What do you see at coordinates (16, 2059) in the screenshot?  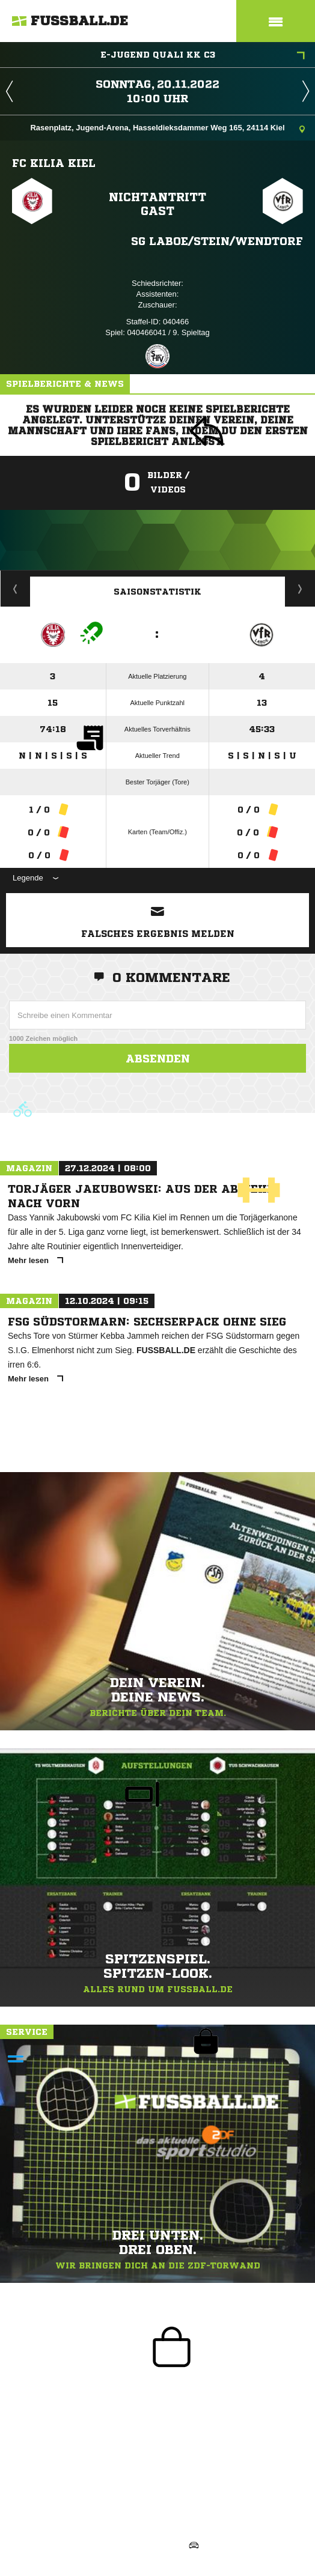 I see `reorder or rearrange items in a list` at bounding box center [16, 2059].